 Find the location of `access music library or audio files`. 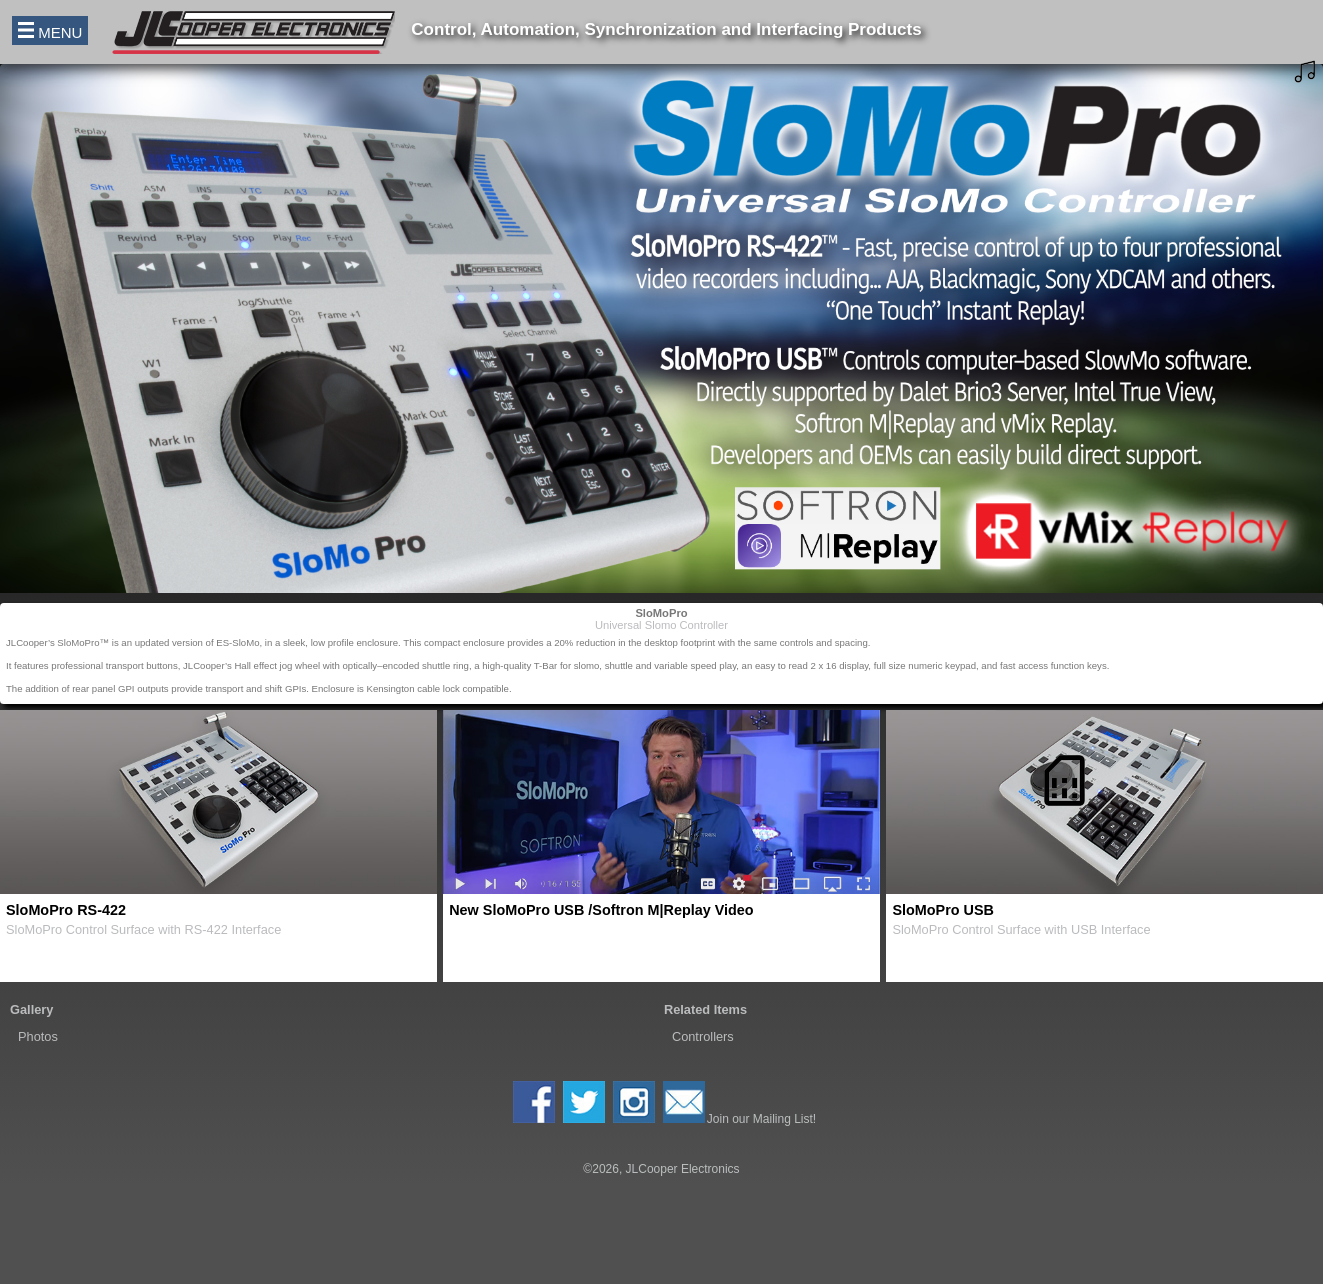

access music library or audio files is located at coordinates (1306, 72).